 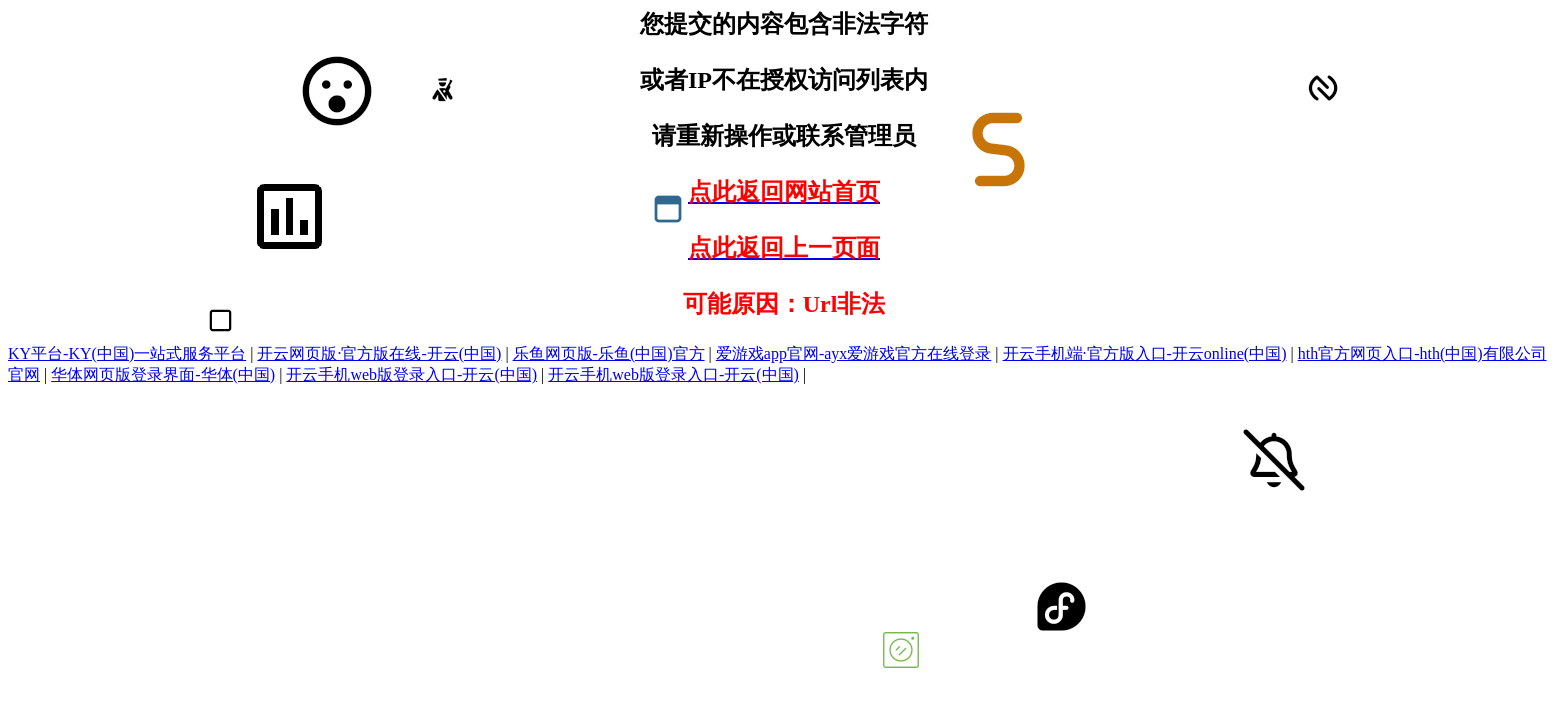 I want to click on indicates military or armed forces personnel, so click(x=442, y=89).